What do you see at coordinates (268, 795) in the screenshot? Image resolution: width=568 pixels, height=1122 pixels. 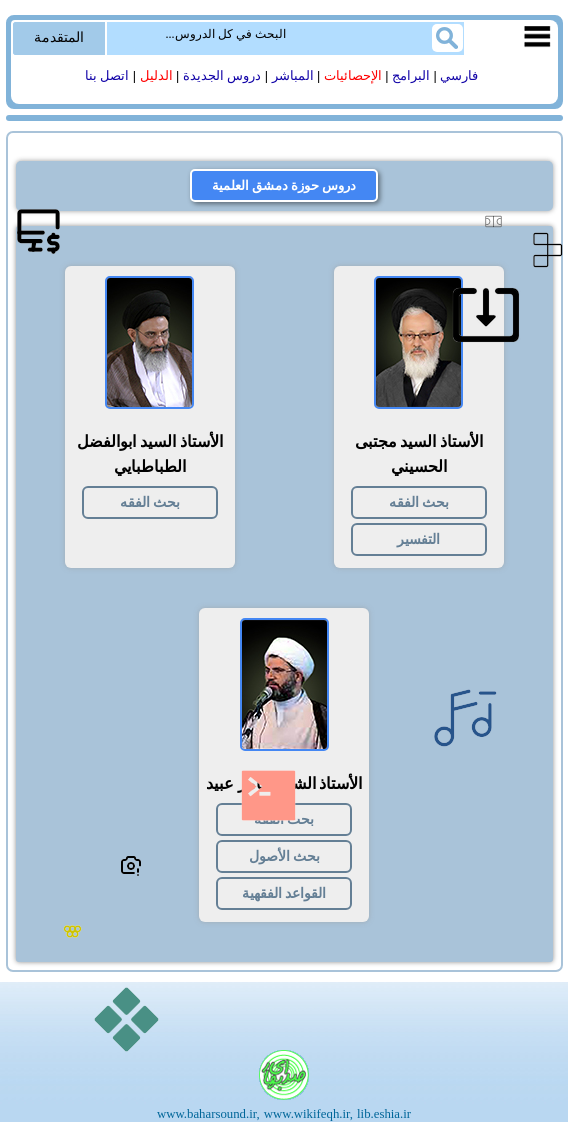 I see `open command line interface` at bounding box center [268, 795].